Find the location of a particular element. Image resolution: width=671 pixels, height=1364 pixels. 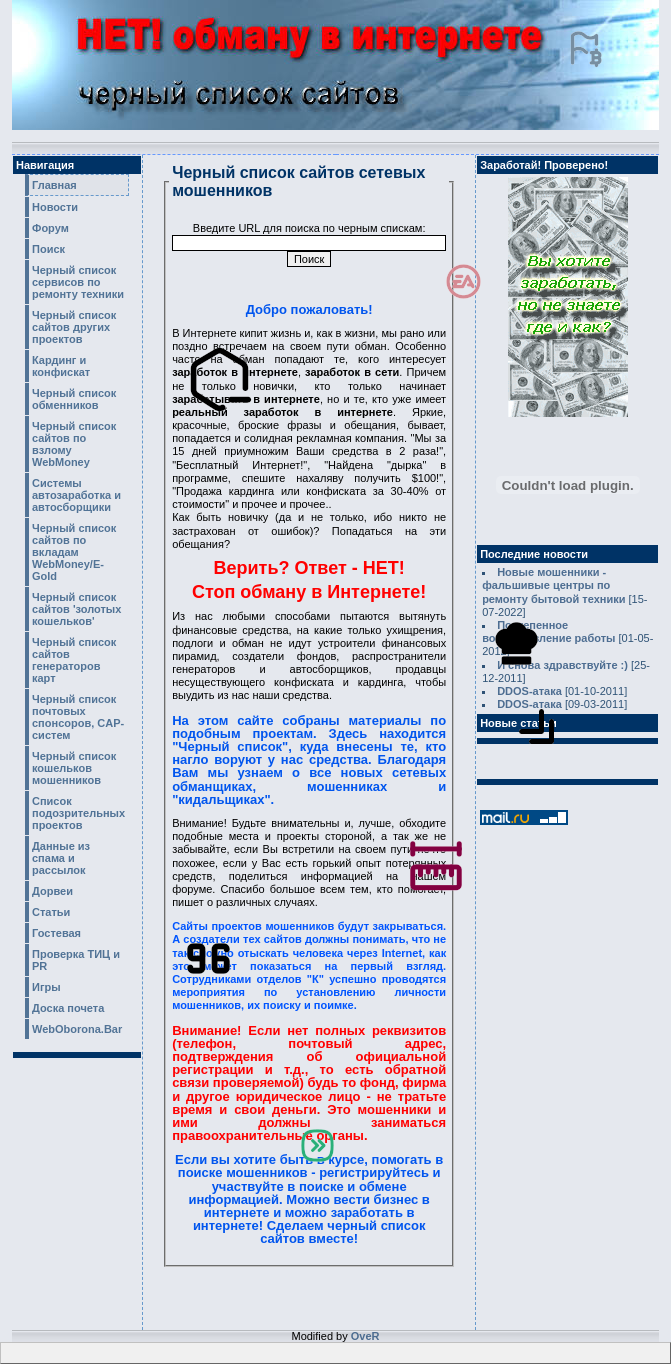

remove item from a group or collection is located at coordinates (219, 379).